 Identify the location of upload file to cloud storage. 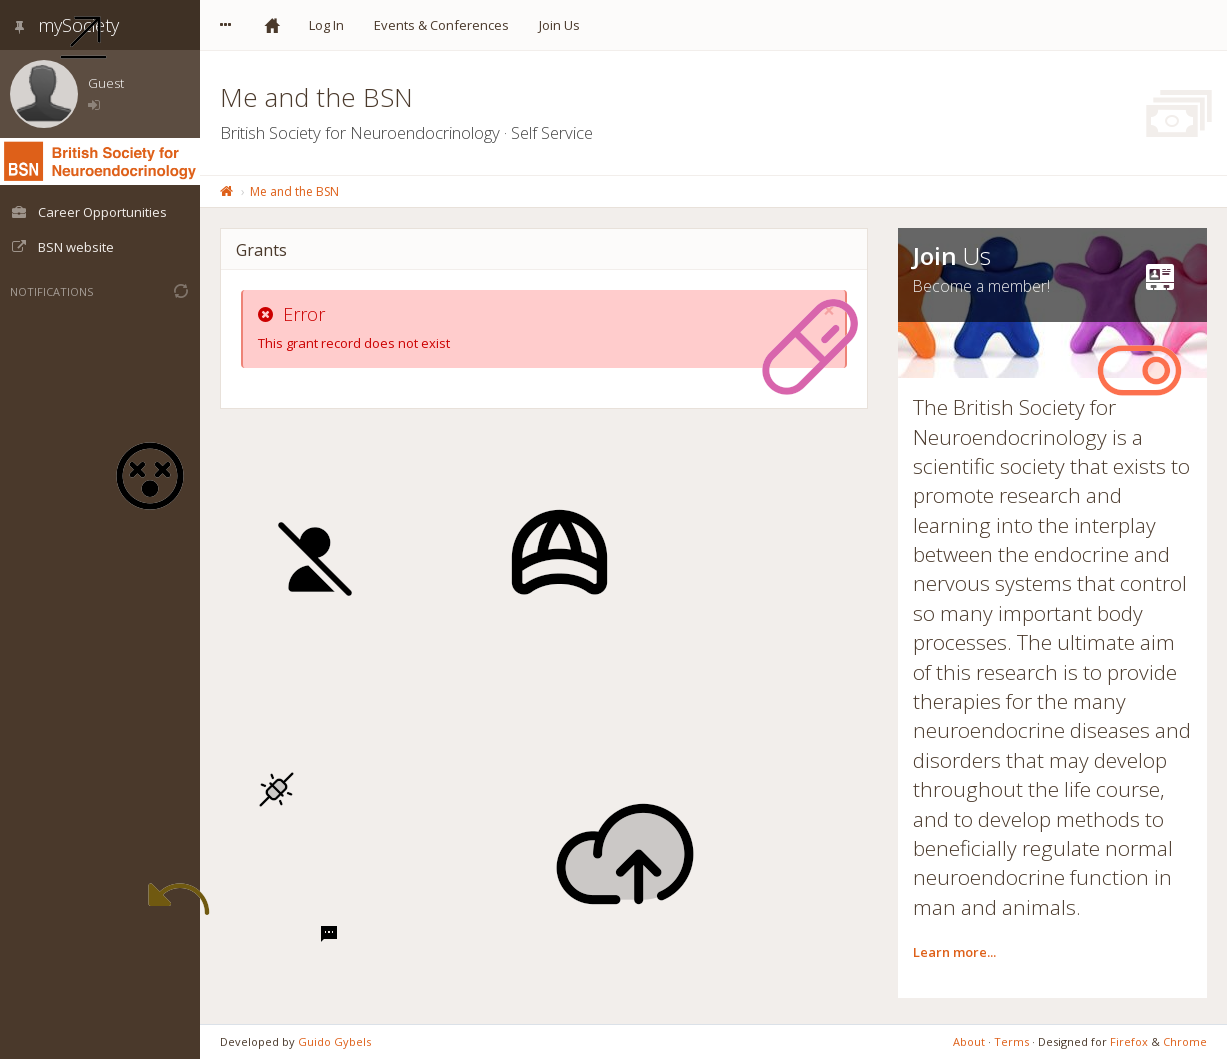
(625, 854).